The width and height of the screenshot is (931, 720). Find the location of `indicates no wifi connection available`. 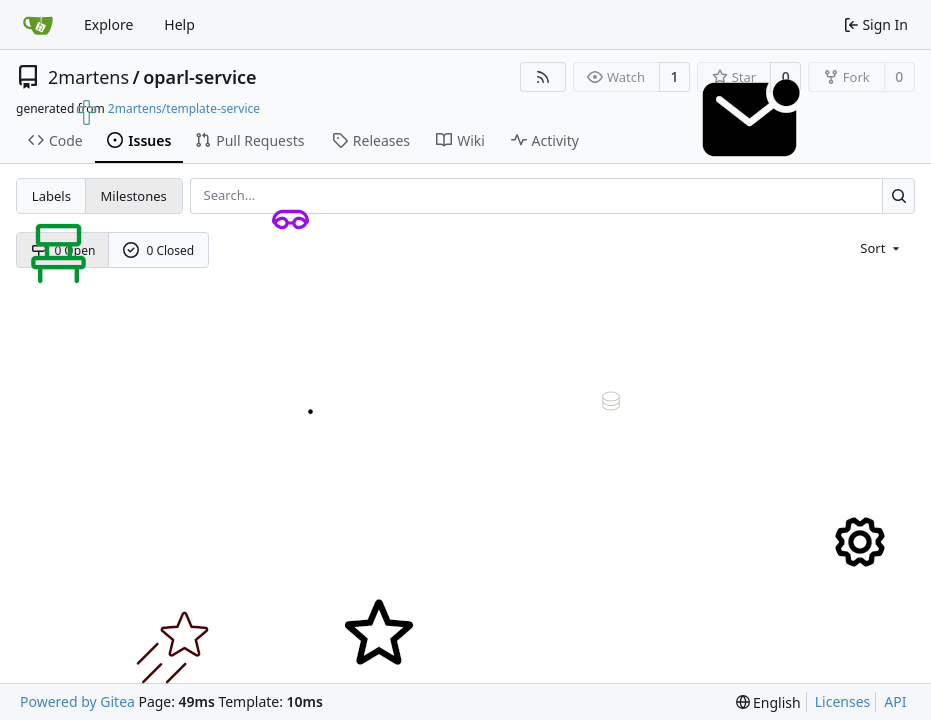

indicates no wifi connection available is located at coordinates (310, 396).